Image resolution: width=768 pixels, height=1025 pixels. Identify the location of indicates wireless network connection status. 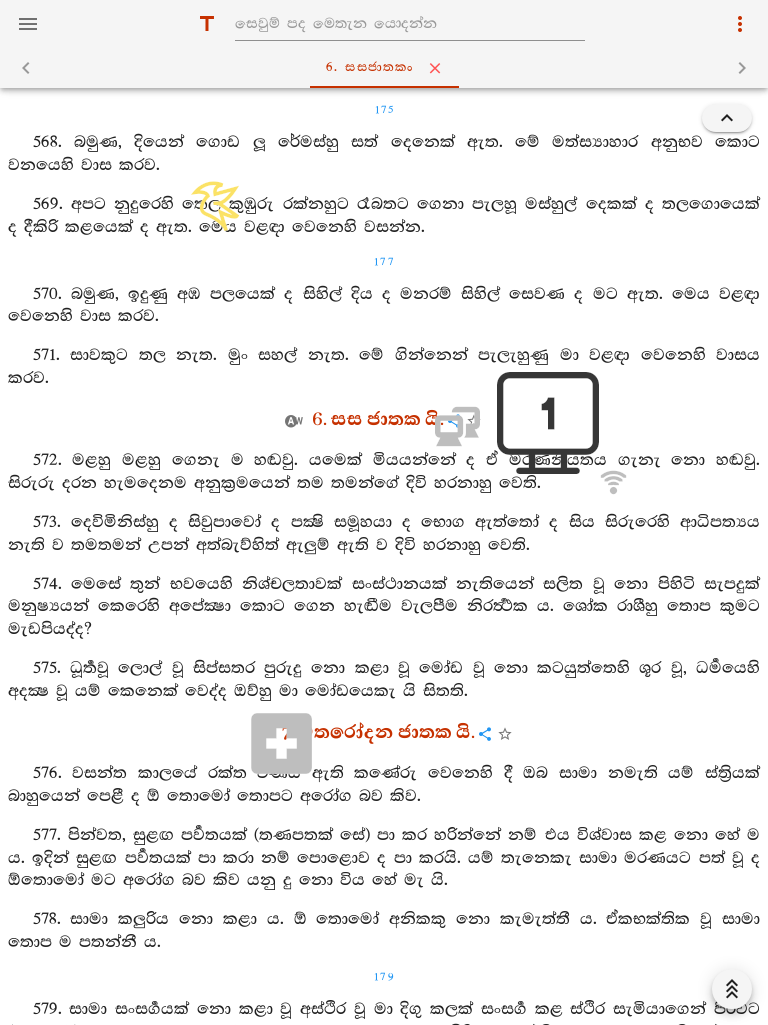
(613, 481).